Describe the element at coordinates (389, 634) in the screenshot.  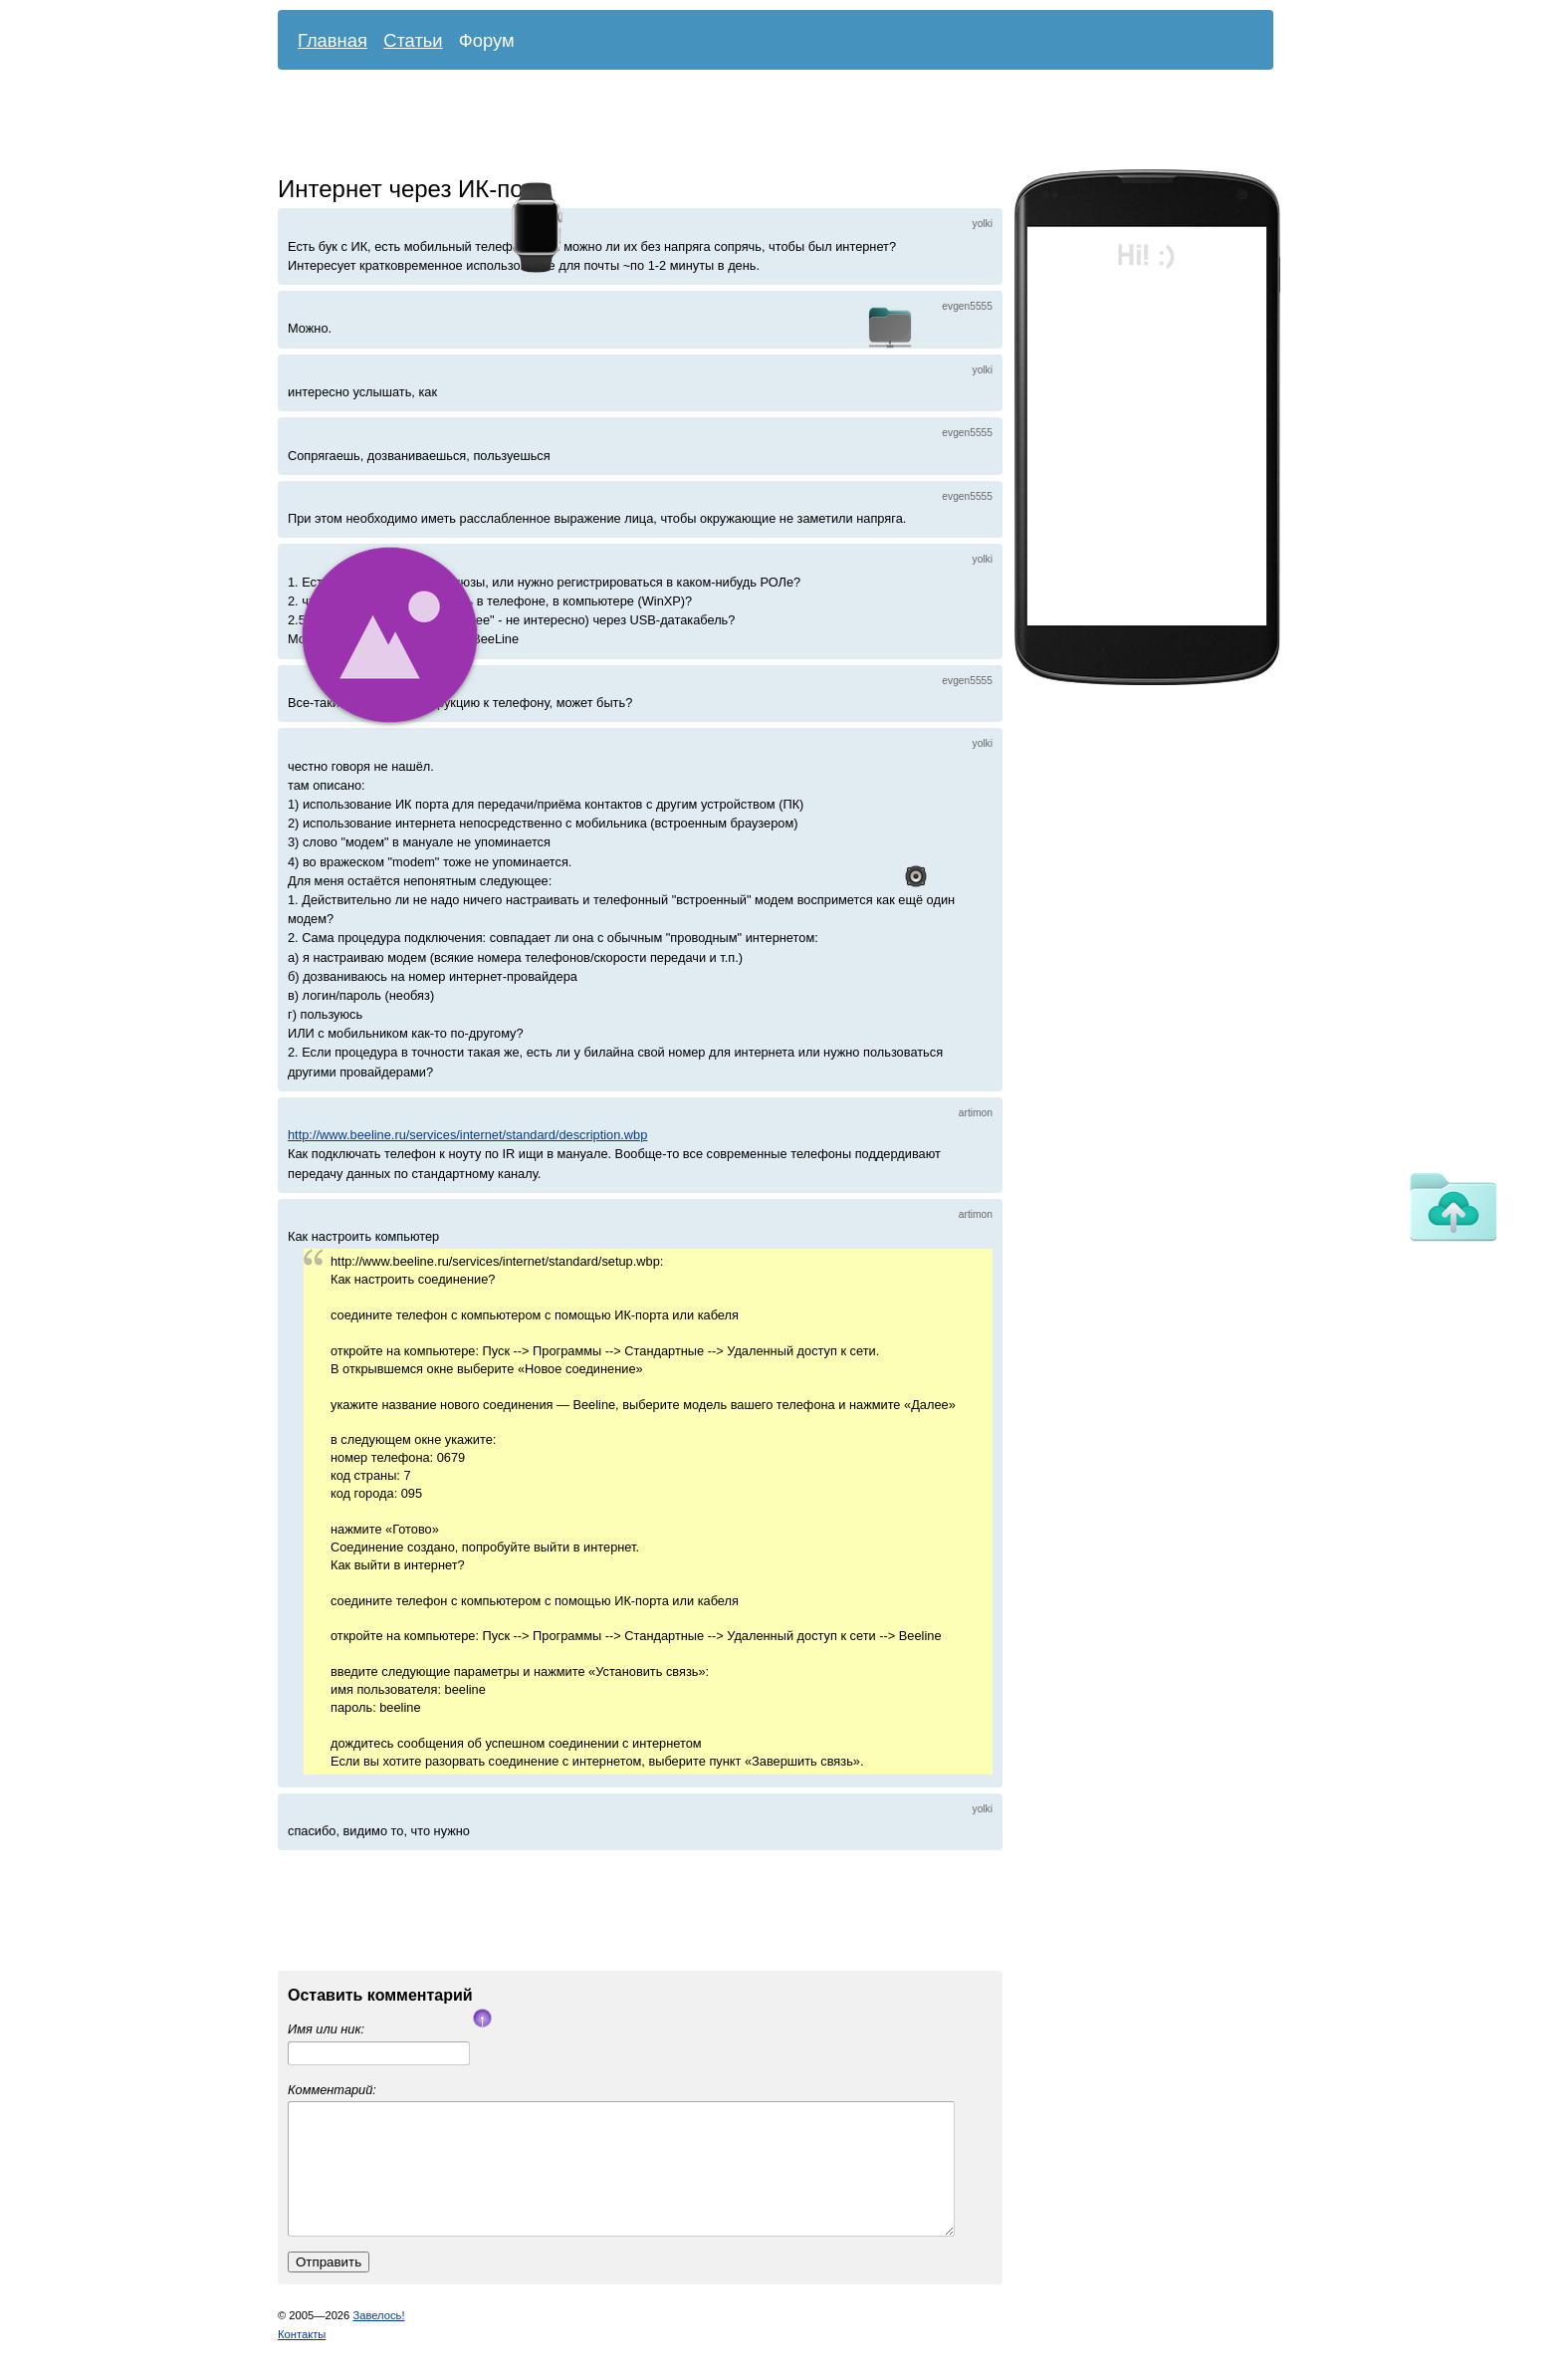
I see `indicates a photo or image file` at that location.